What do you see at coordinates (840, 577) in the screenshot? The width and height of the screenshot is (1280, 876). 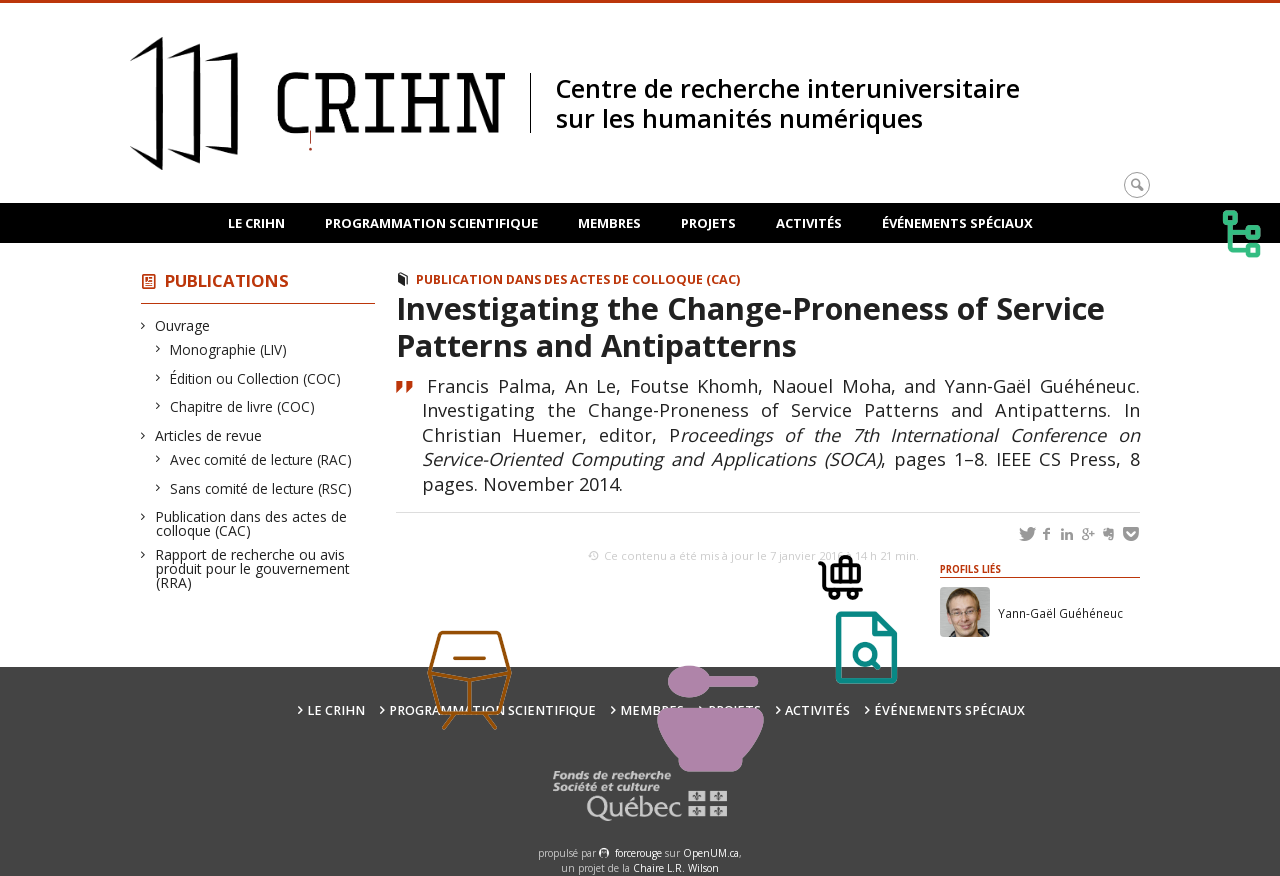 I see `baggage claim area indicator` at bounding box center [840, 577].